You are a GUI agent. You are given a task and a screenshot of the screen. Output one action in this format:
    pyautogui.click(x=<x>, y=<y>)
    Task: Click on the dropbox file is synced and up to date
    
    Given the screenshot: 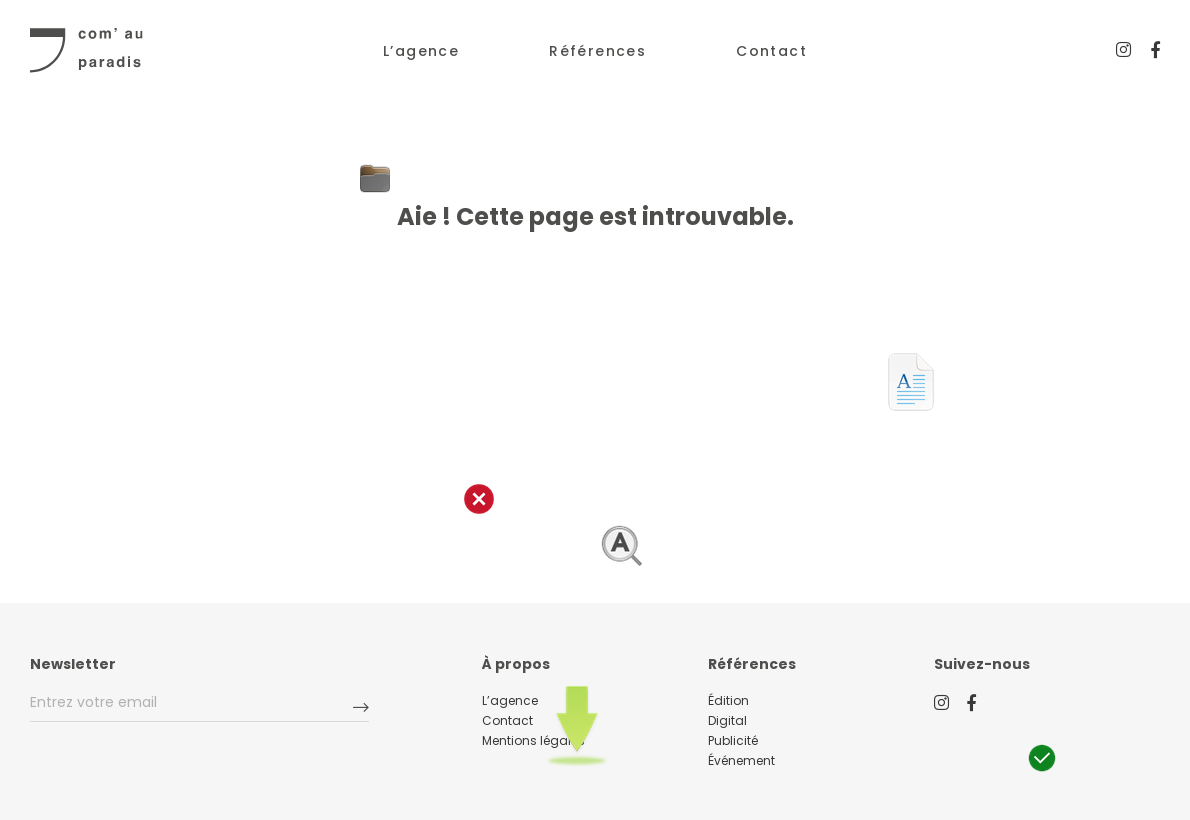 What is the action you would take?
    pyautogui.click(x=1042, y=758)
    